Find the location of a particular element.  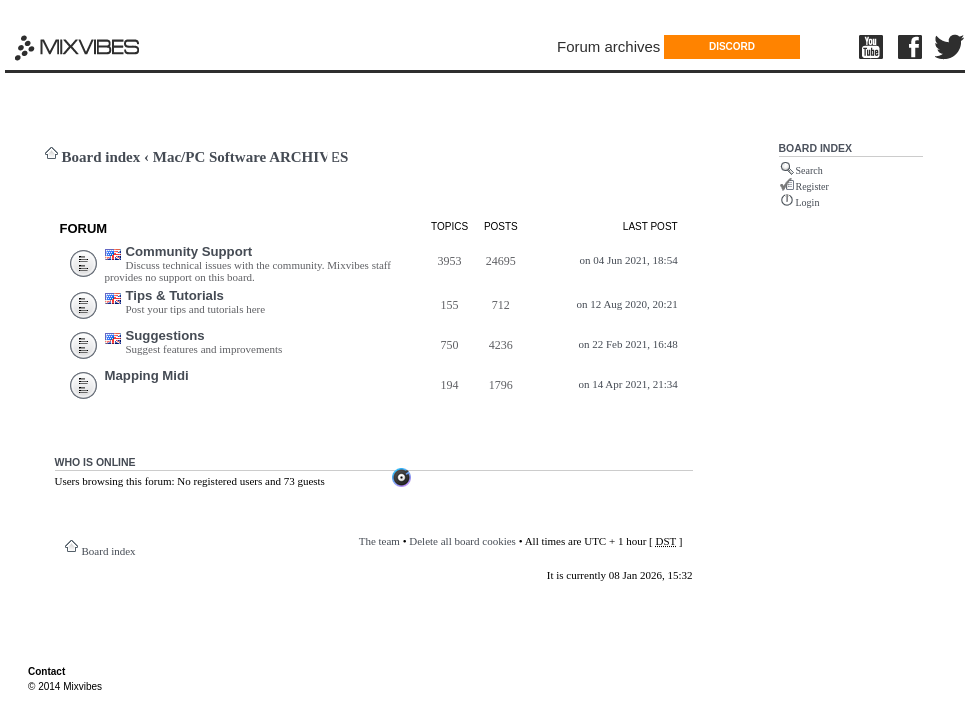

open 3D Viewer app is located at coordinates (360, 149).